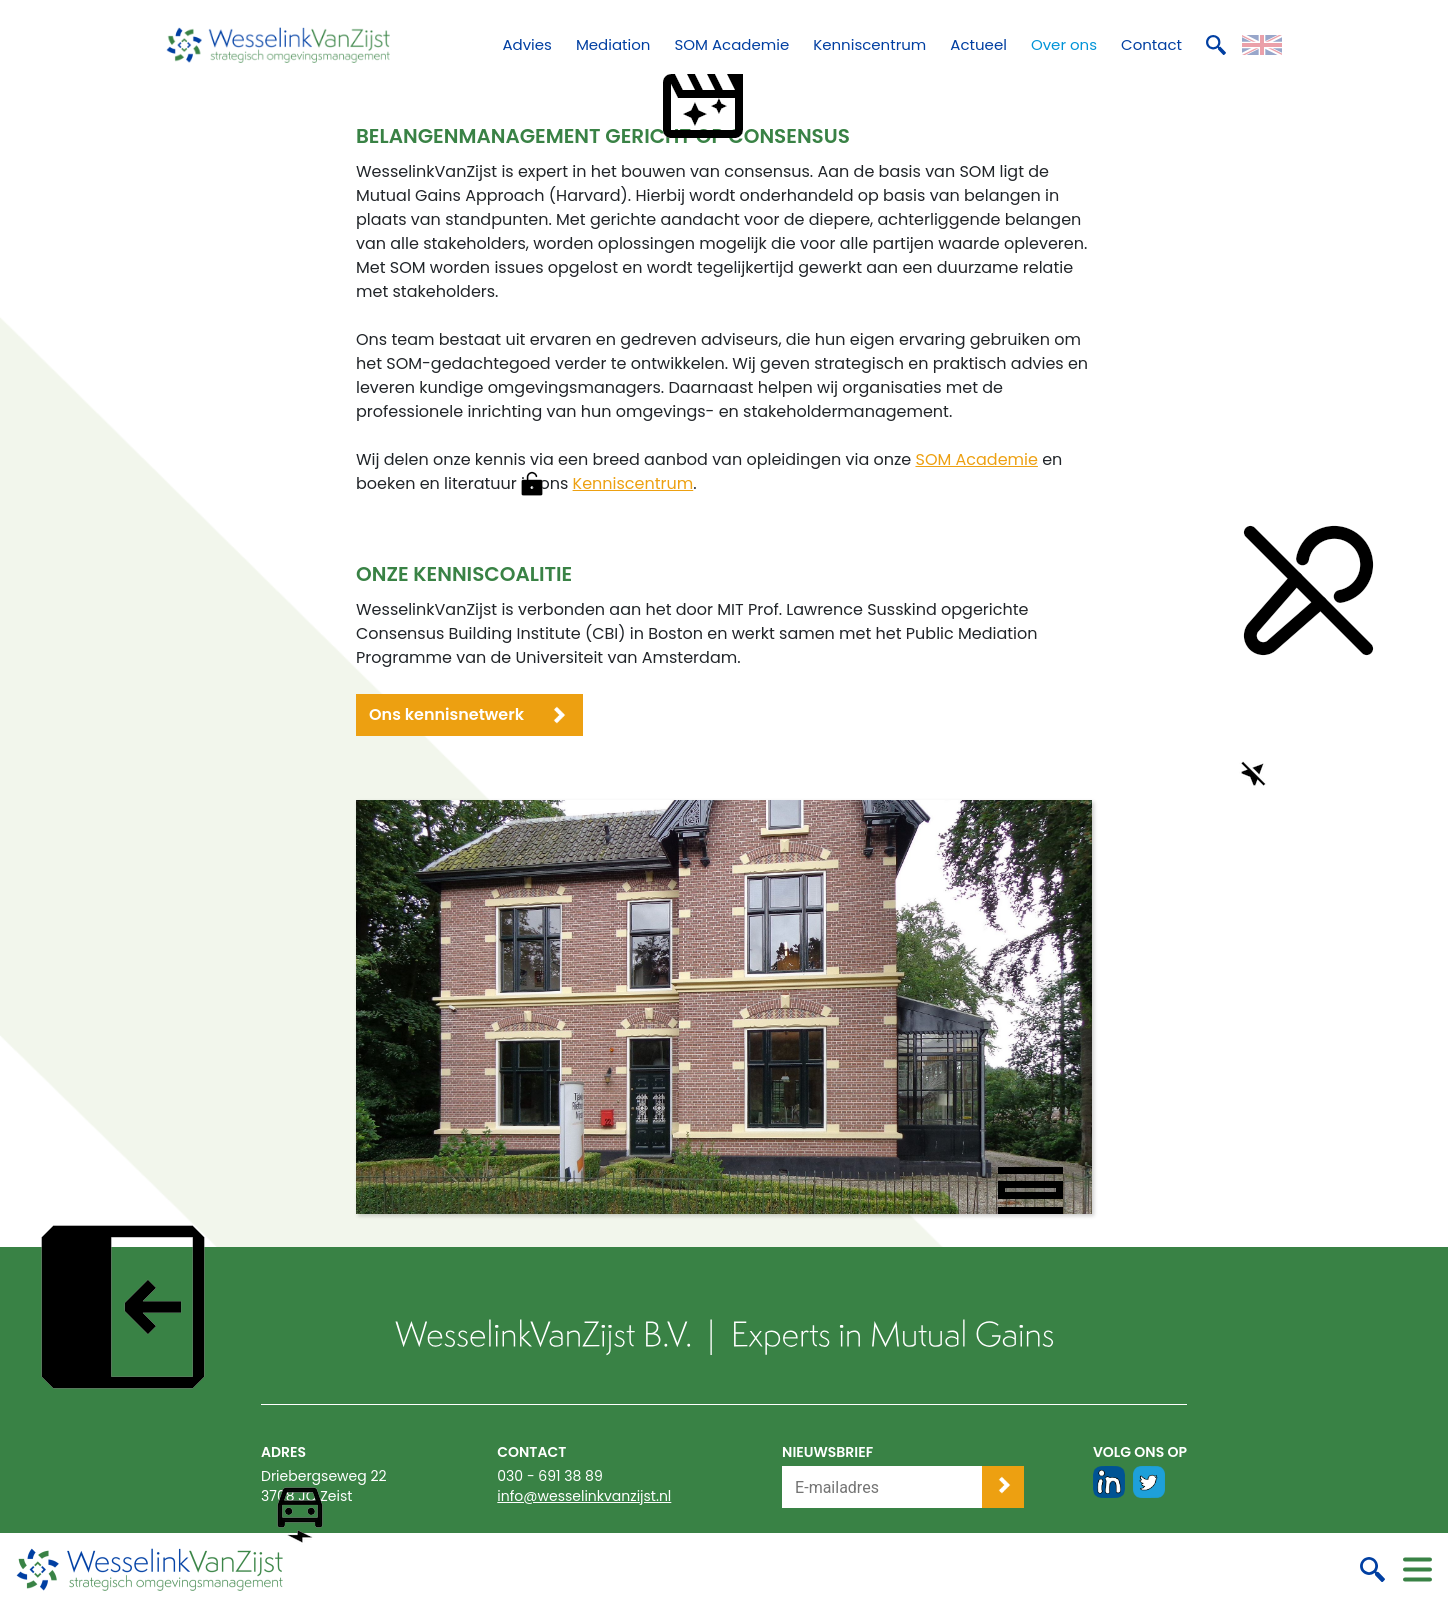 The image size is (1448, 1605). Describe the element at coordinates (532, 485) in the screenshot. I see `unlock or access secured content` at that location.